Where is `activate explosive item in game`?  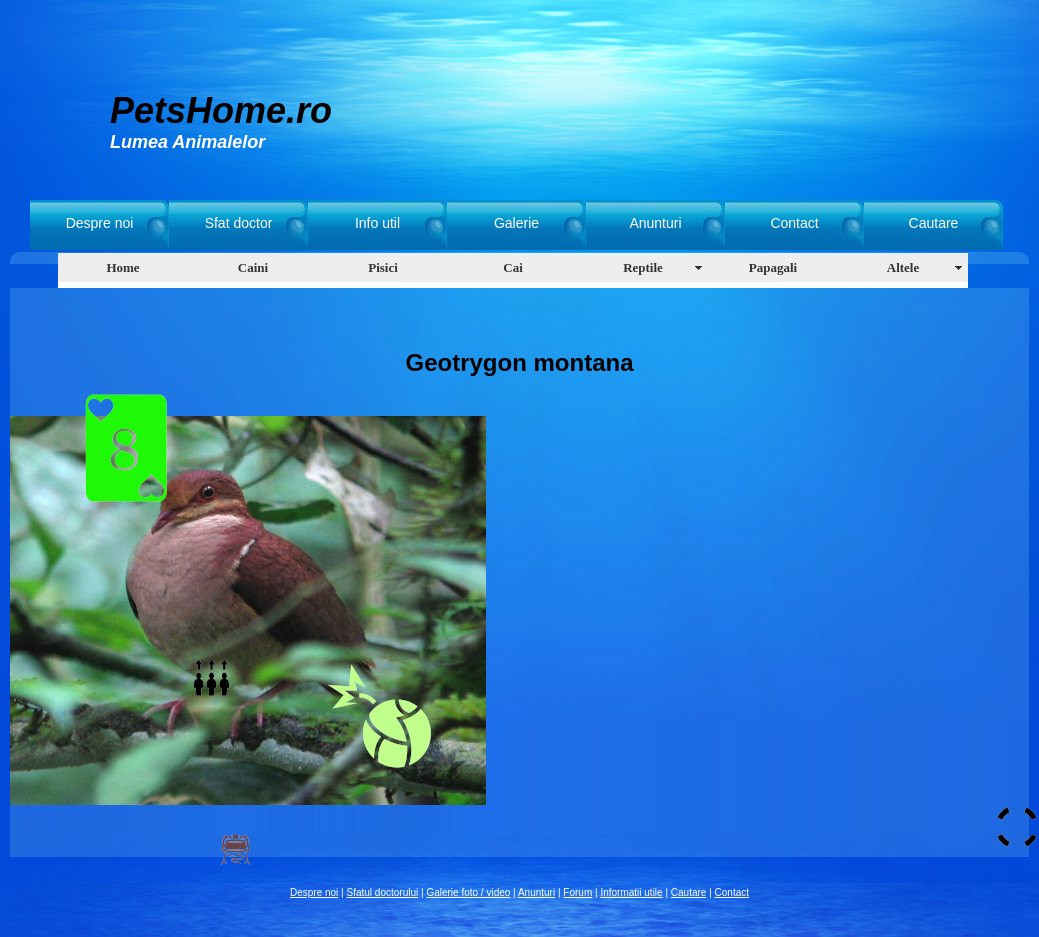 activate explosive item in game is located at coordinates (379, 716).